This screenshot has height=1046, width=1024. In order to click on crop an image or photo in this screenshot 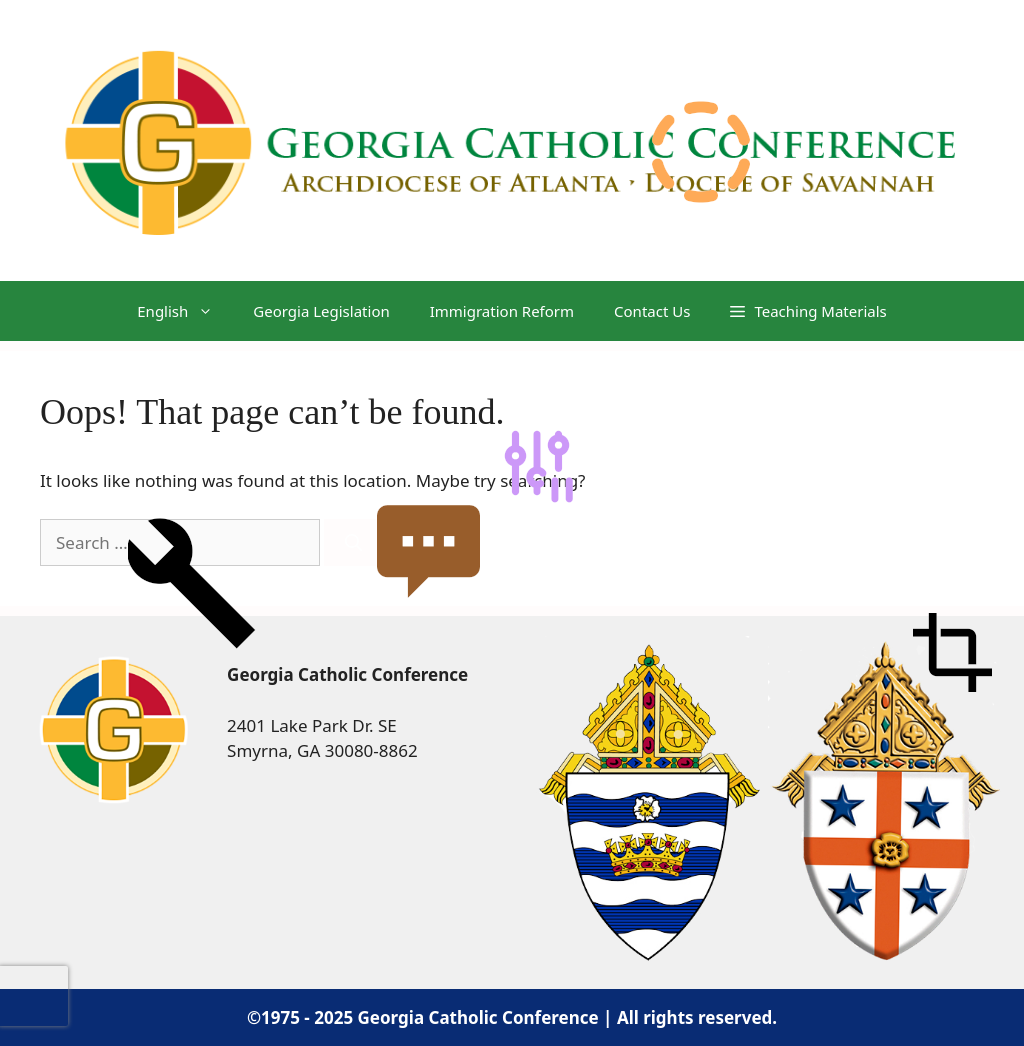, I will do `click(952, 652)`.